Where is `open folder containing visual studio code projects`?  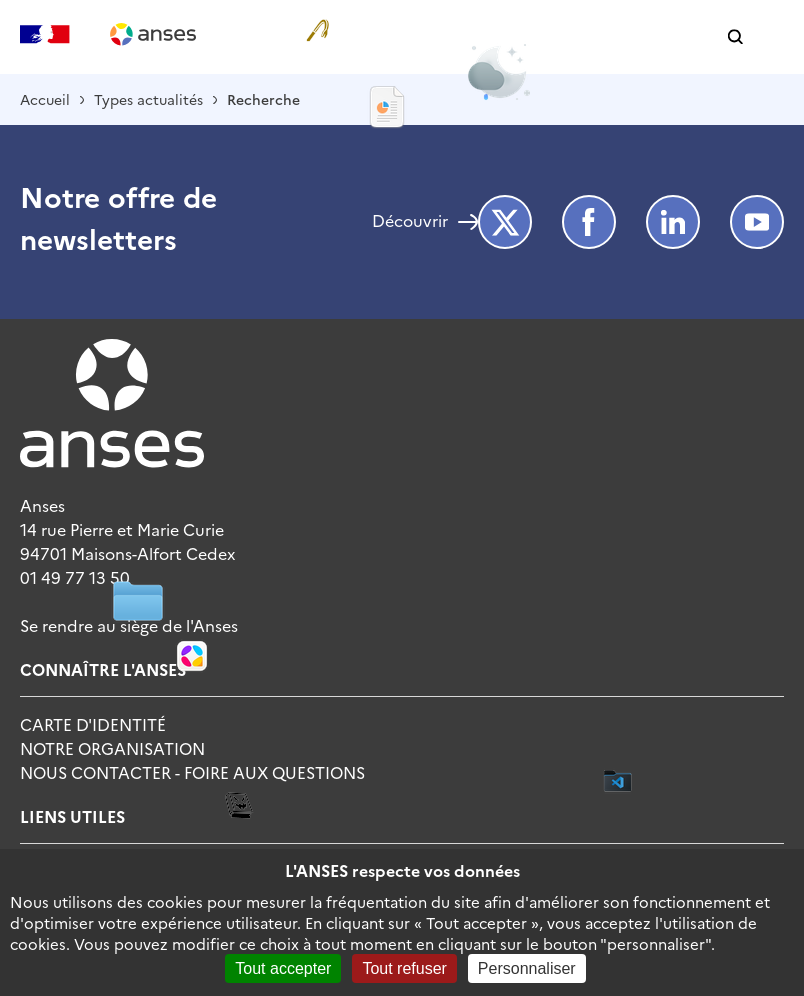 open folder containing visual studio code projects is located at coordinates (617, 781).